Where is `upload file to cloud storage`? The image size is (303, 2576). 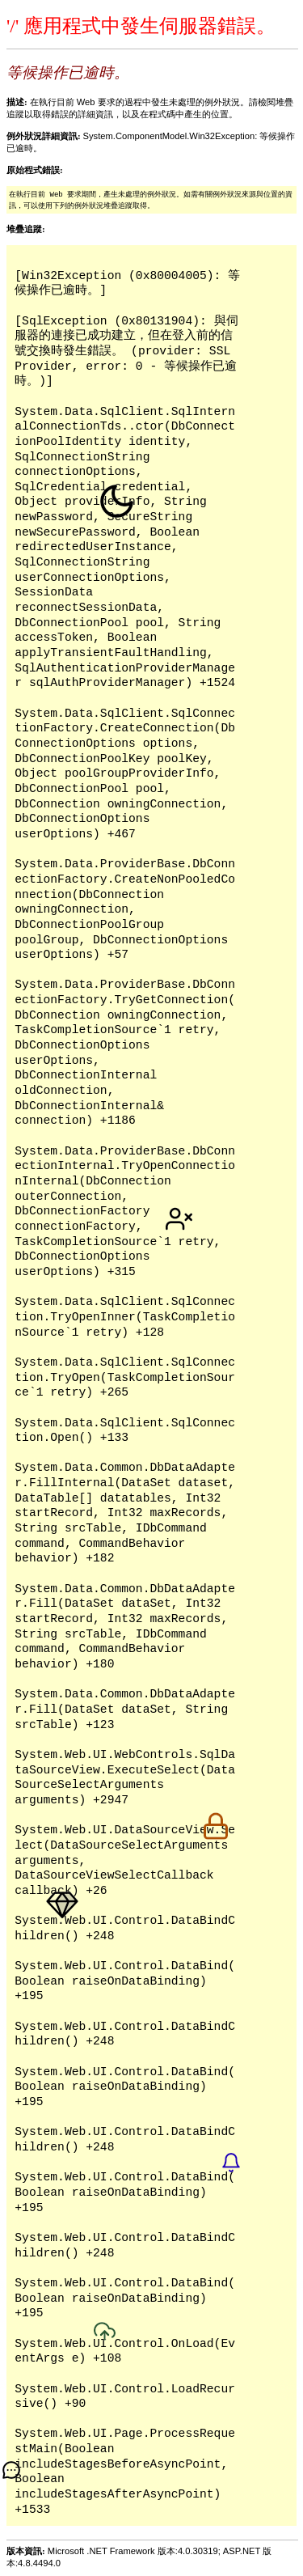
upload file to cloud storage is located at coordinates (104, 2331).